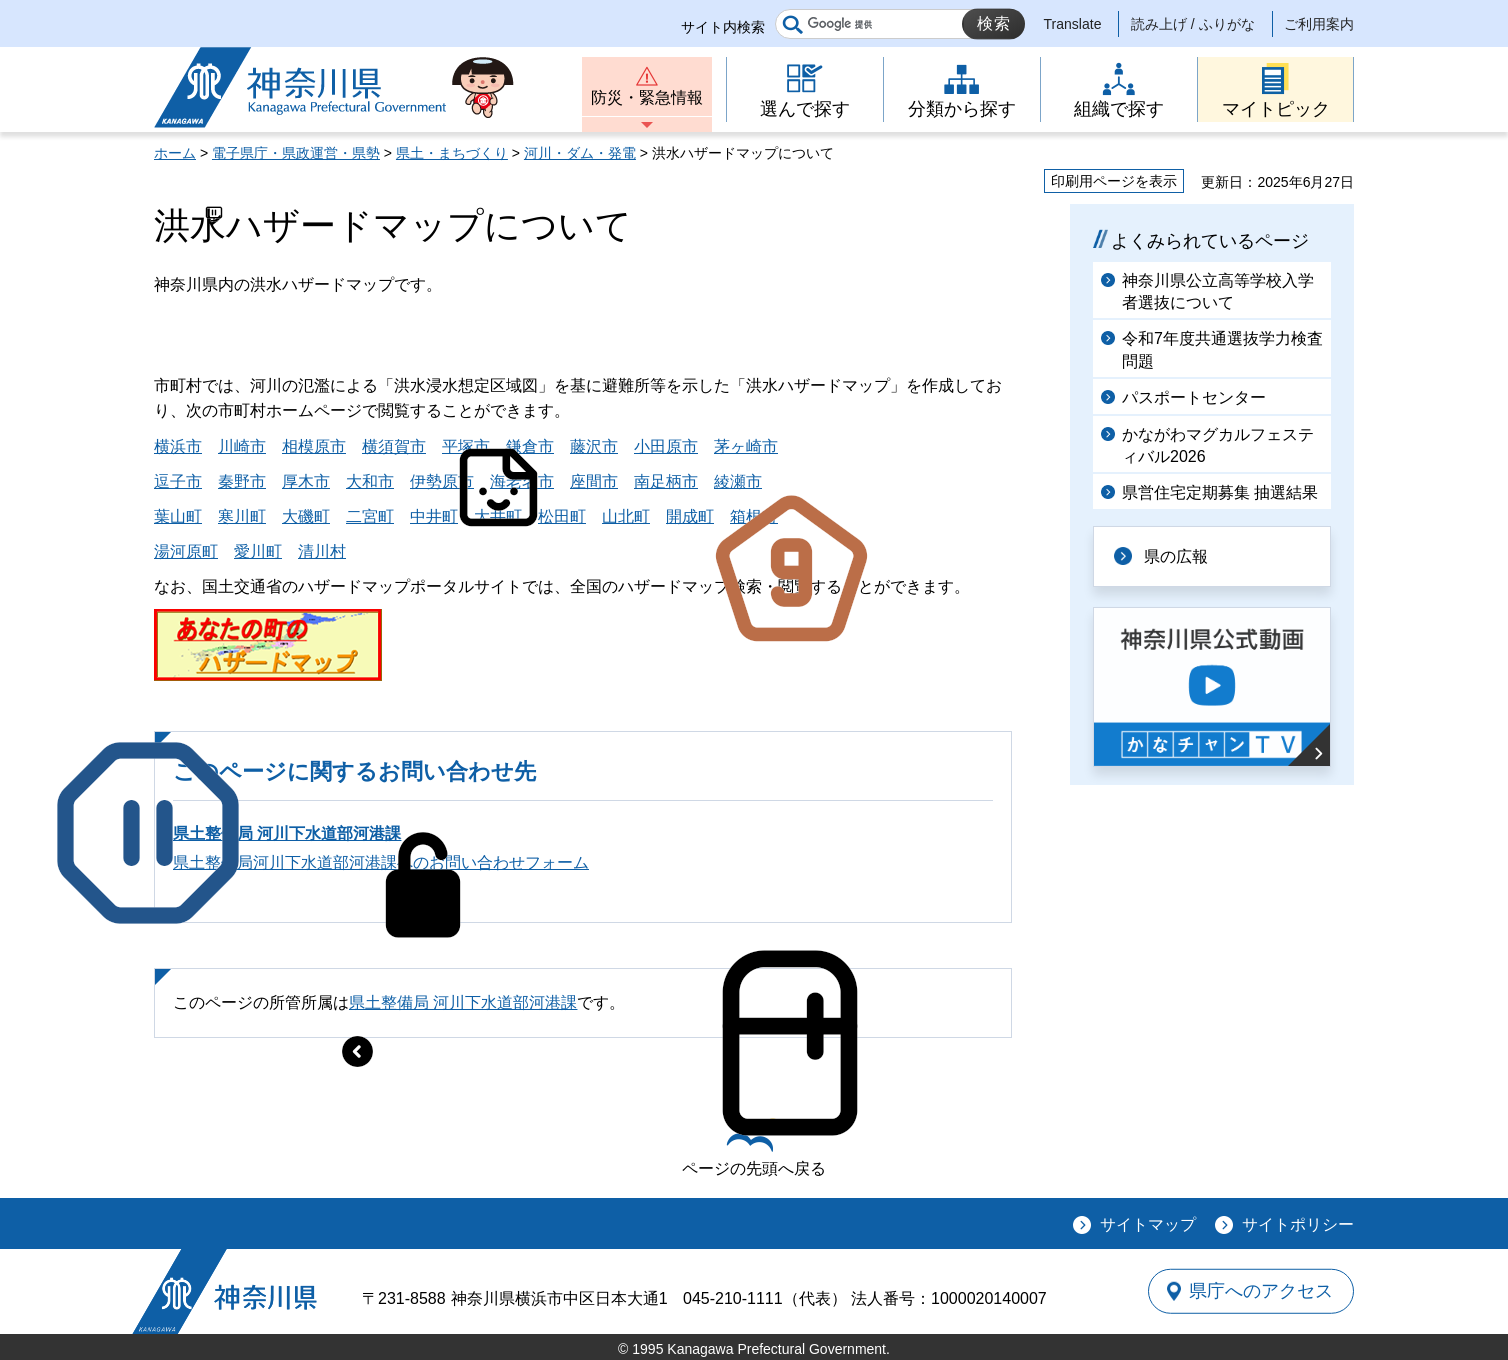 The image size is (1508, 1360). Describe the element at coordinates (148, 833) in the screenshot. I see `pause or halt a process` at that location.